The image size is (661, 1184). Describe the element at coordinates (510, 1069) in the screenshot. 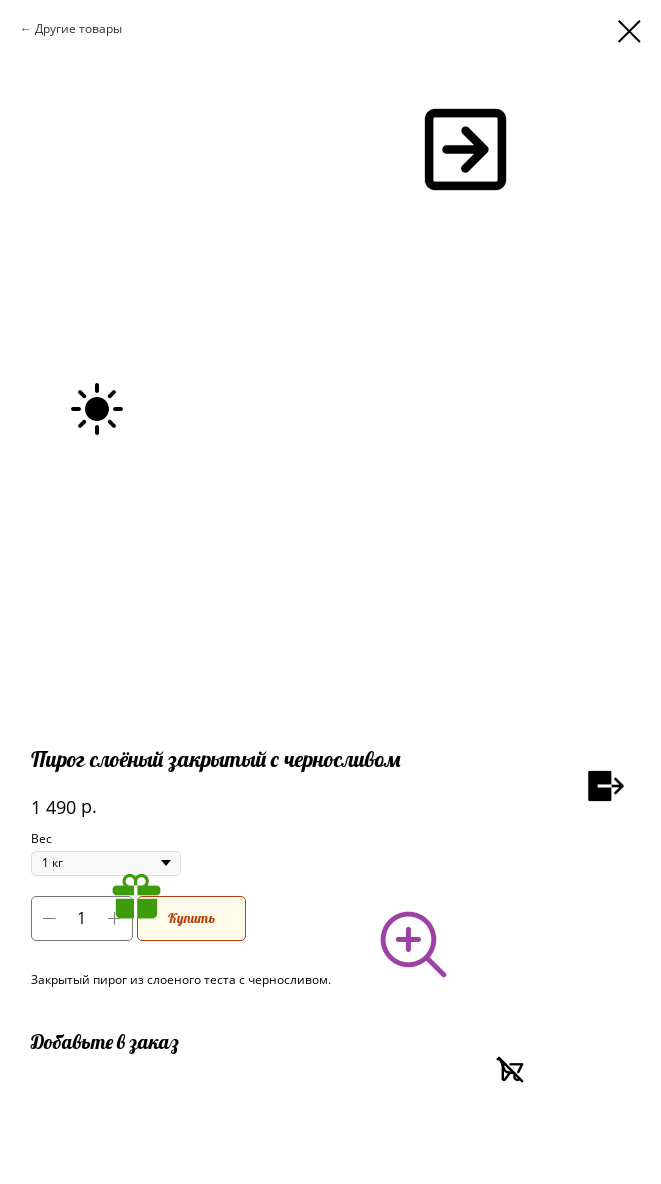

I see `remove item from garden cart` at that location.